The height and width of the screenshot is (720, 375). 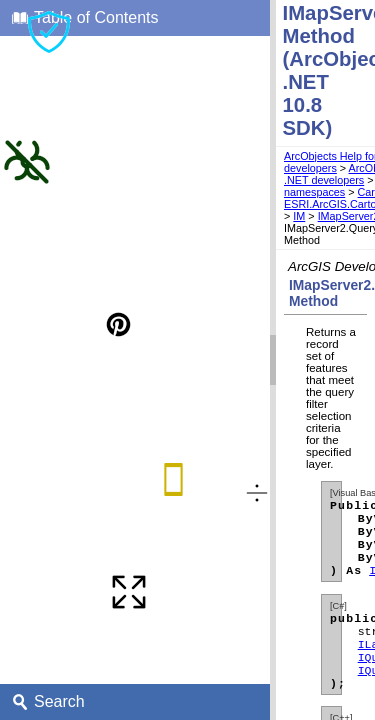 I want to click on indicates verified security or protection status, so click(x=49, y=32).